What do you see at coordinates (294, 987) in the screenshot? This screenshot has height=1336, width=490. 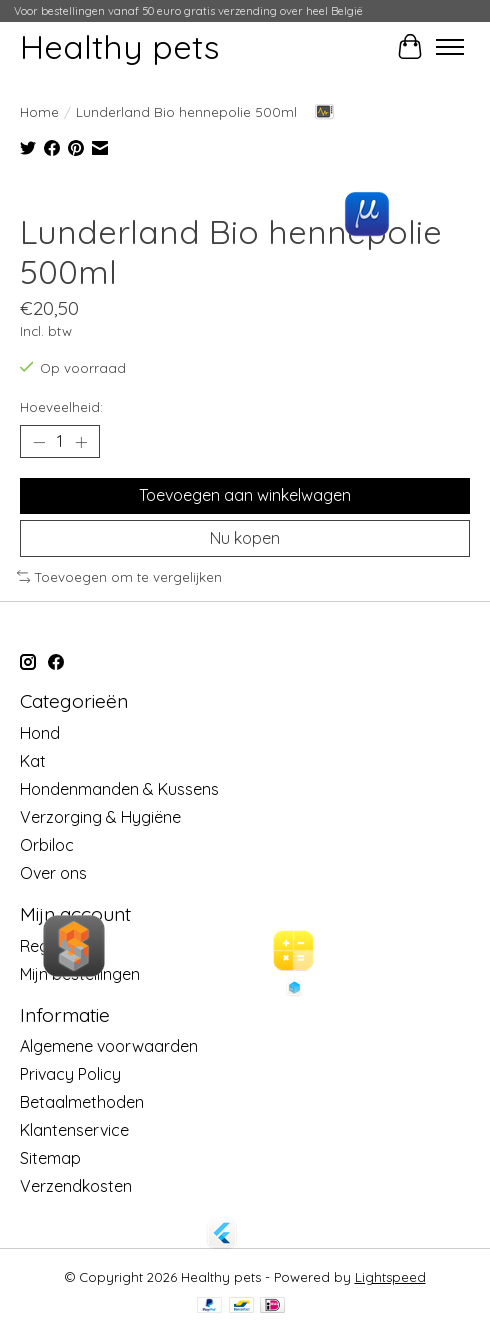 I see `launch virtualbox virtual machine manager` at bounding box center [294, 987].